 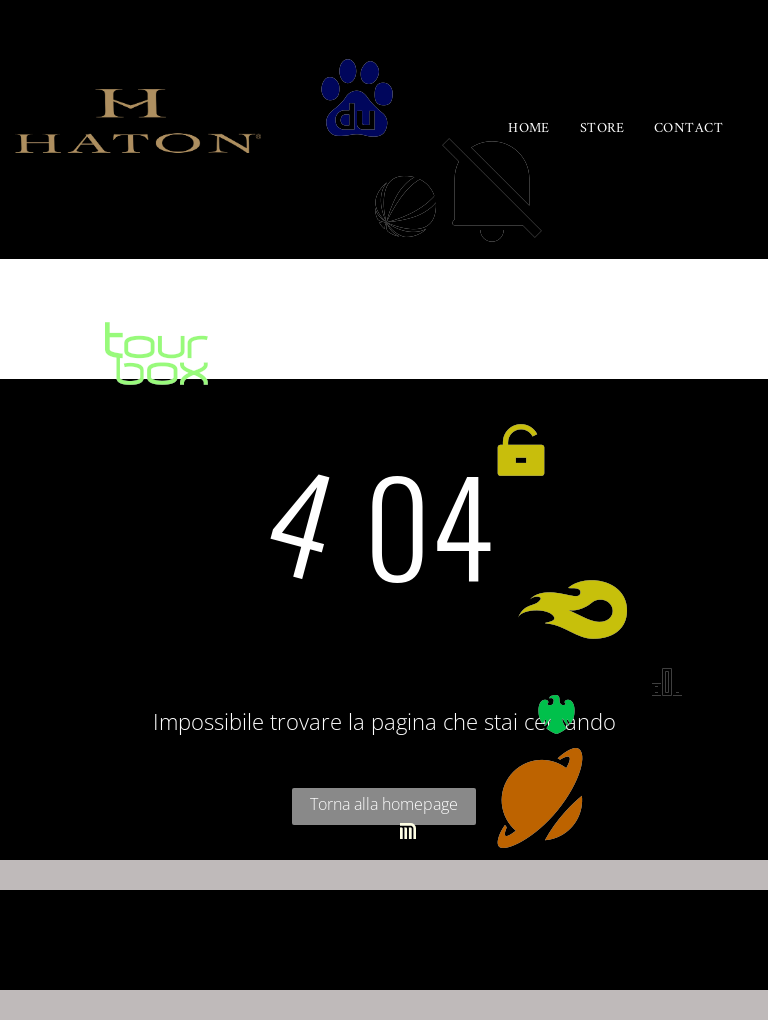 What do you see at coordinates (521, 450) in the screenshot?
I see `unlock a secured item or account` at bounding box center [521, 450].